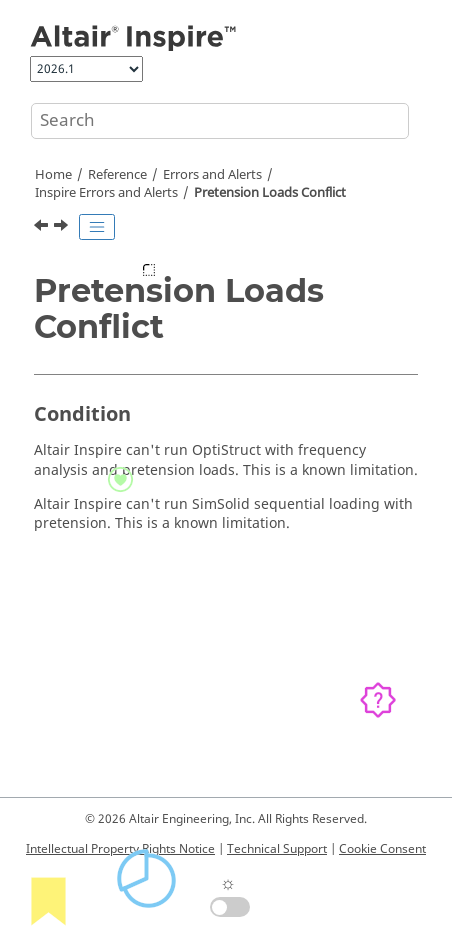  Describe the element at coordinates (146, 878) in the screenshot. I see `view data breakdown or statistics` at that location.